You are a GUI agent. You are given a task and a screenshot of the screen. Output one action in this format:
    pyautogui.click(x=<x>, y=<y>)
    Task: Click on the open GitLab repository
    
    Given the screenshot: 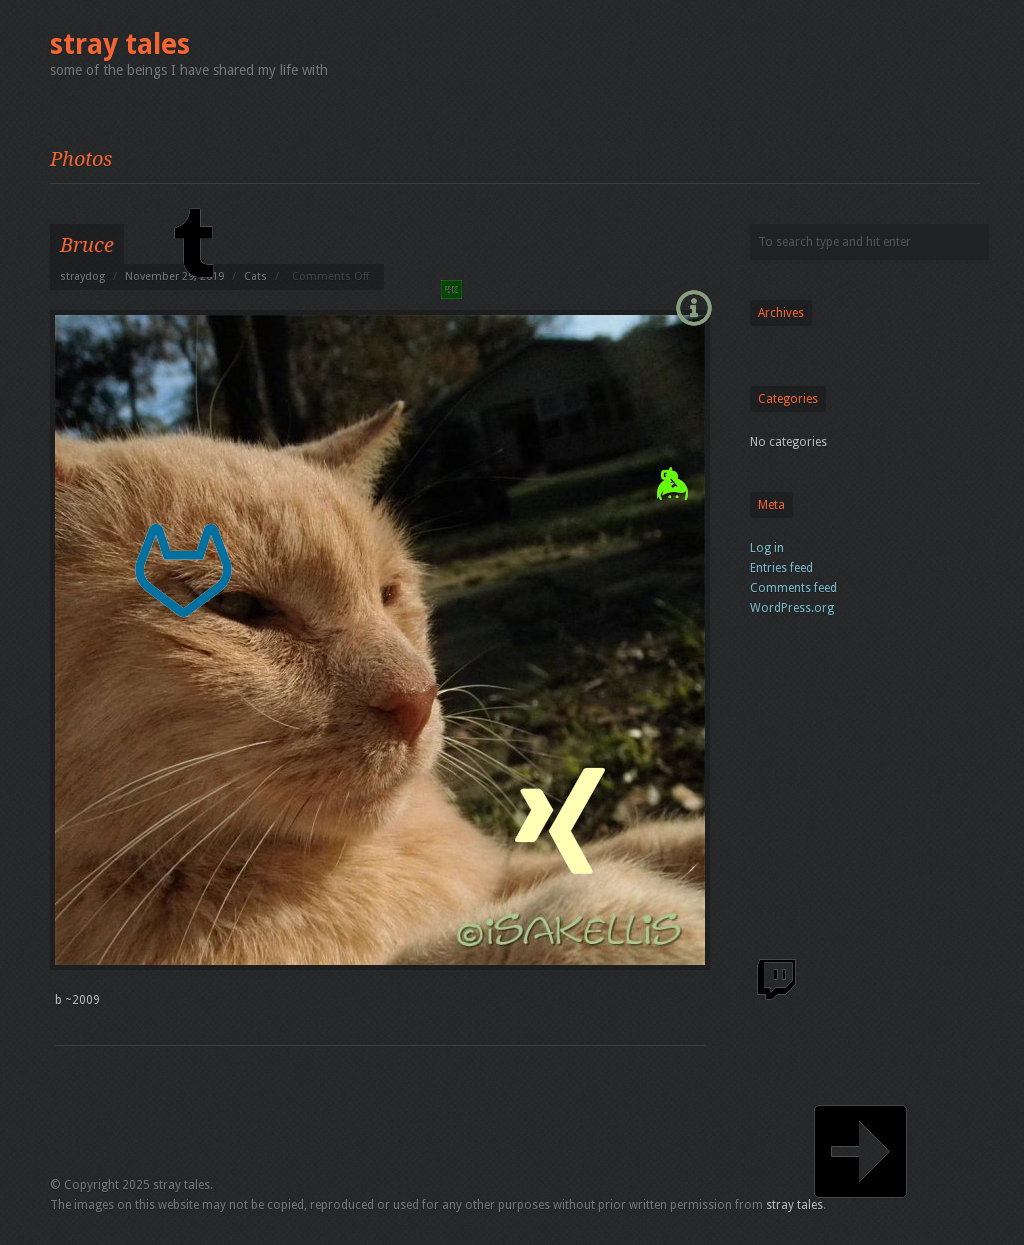 What is the action you would take?
    pyautogui.click(x=183, y=570)
    